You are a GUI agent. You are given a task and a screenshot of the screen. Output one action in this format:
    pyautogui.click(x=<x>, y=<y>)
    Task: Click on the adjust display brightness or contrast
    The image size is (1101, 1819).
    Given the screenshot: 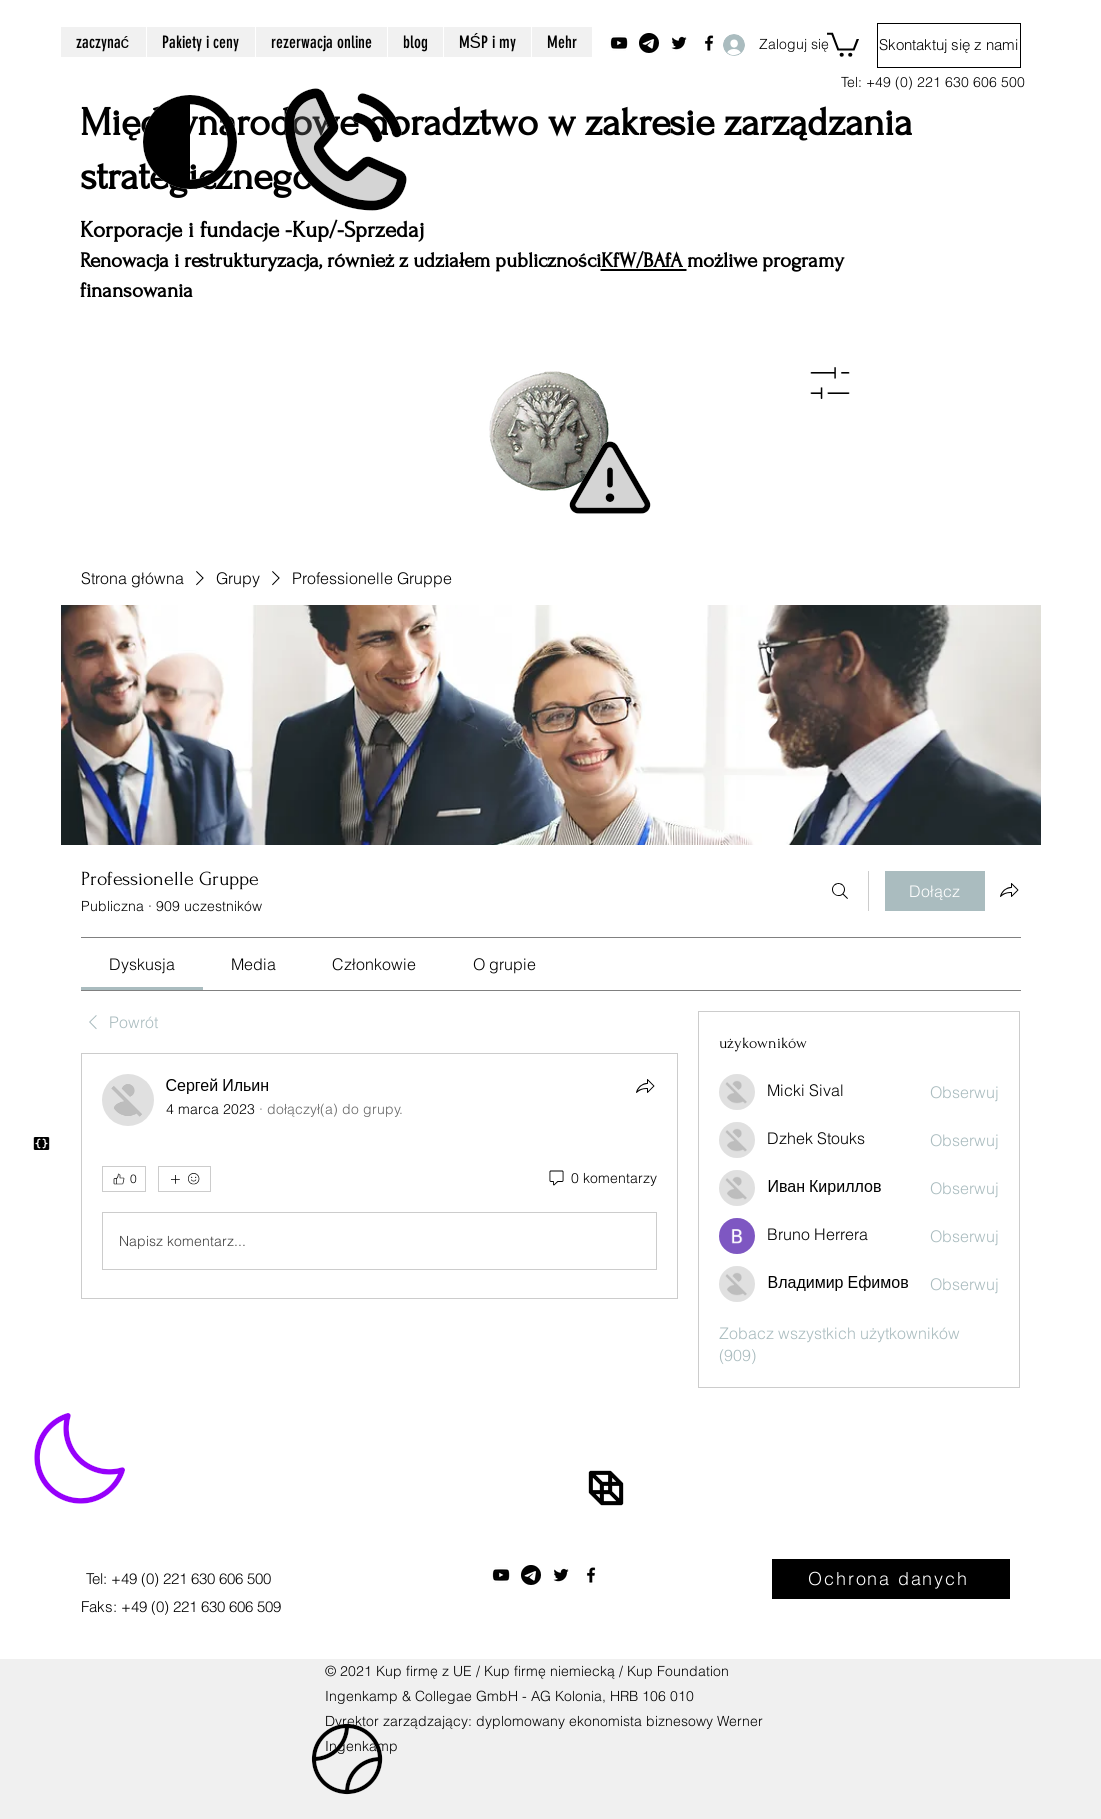 What is the action you would take?
    pyautogui.click(x=190, y=142)
    